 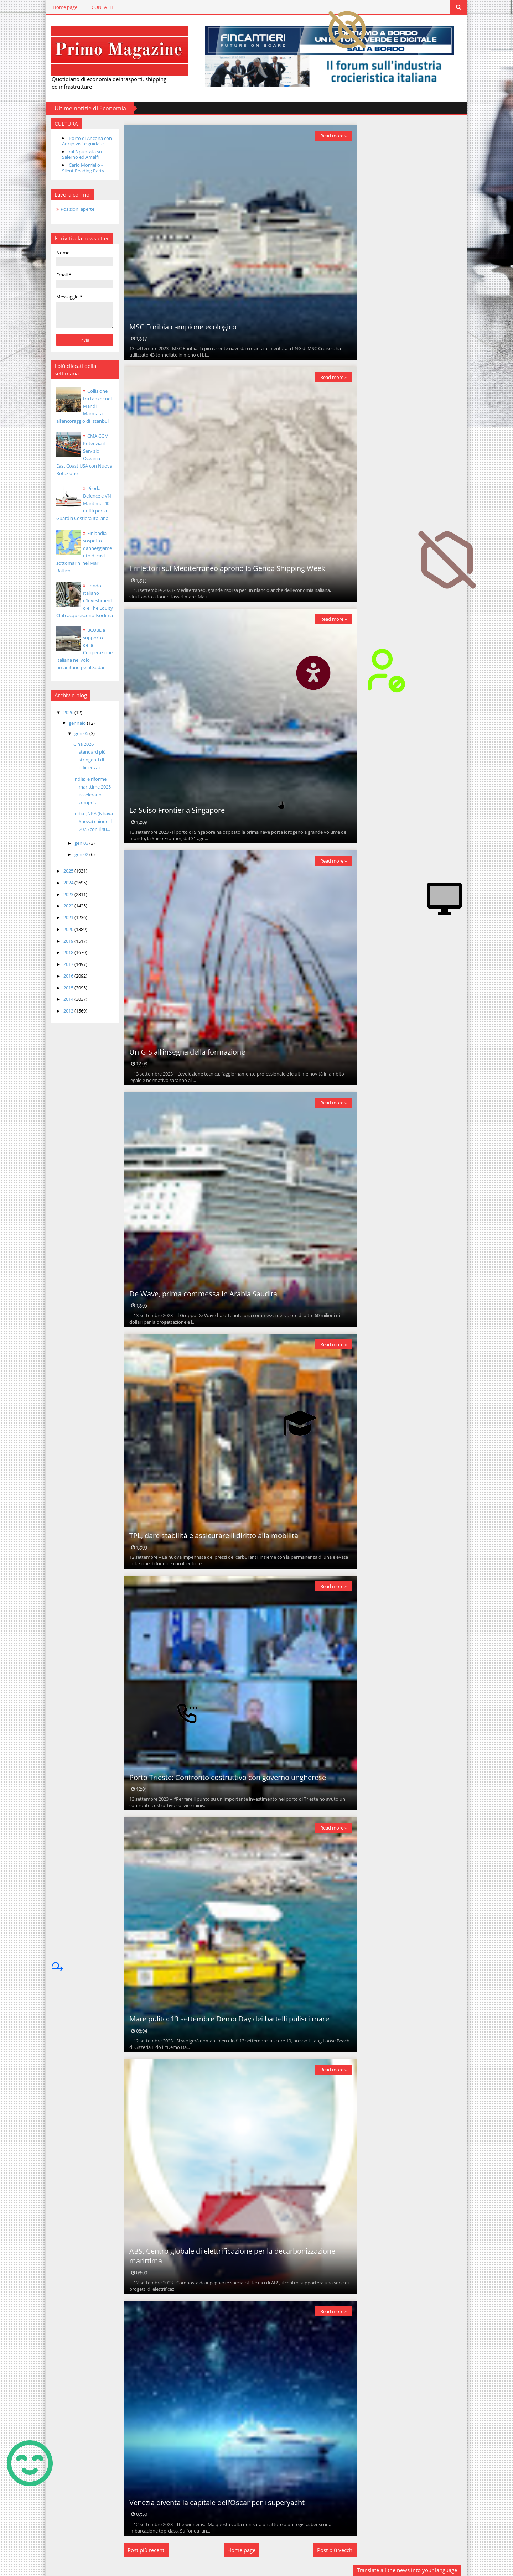 I want to click on help or support is unavailable, so click(x=347, y=30).